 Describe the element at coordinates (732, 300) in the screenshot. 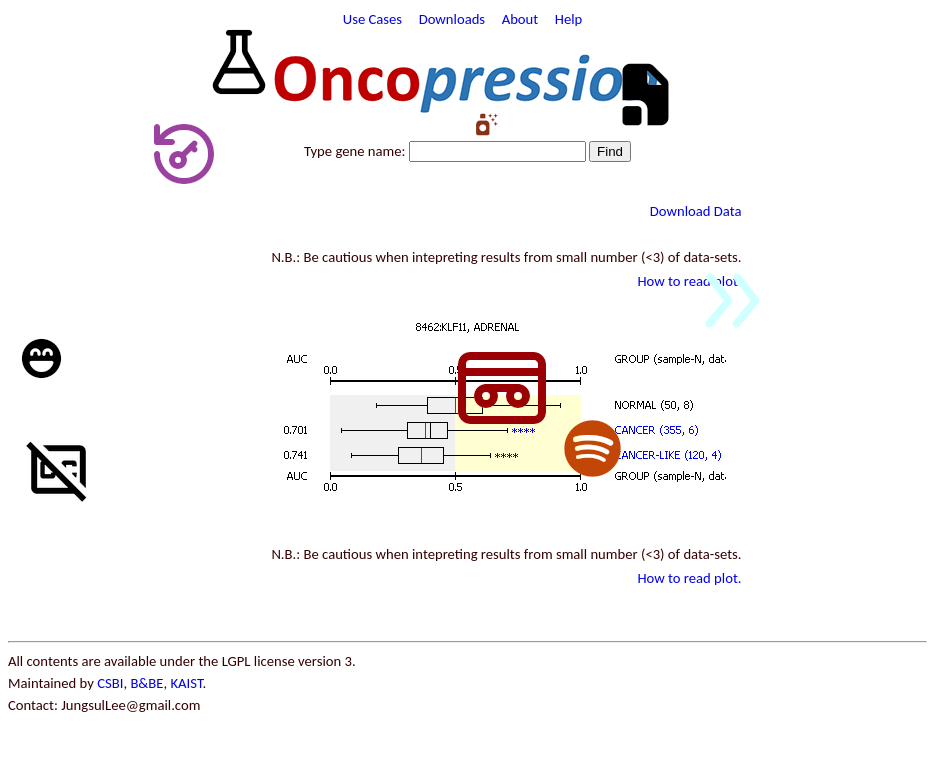

I see `skip forward or advance quickly` at that location.